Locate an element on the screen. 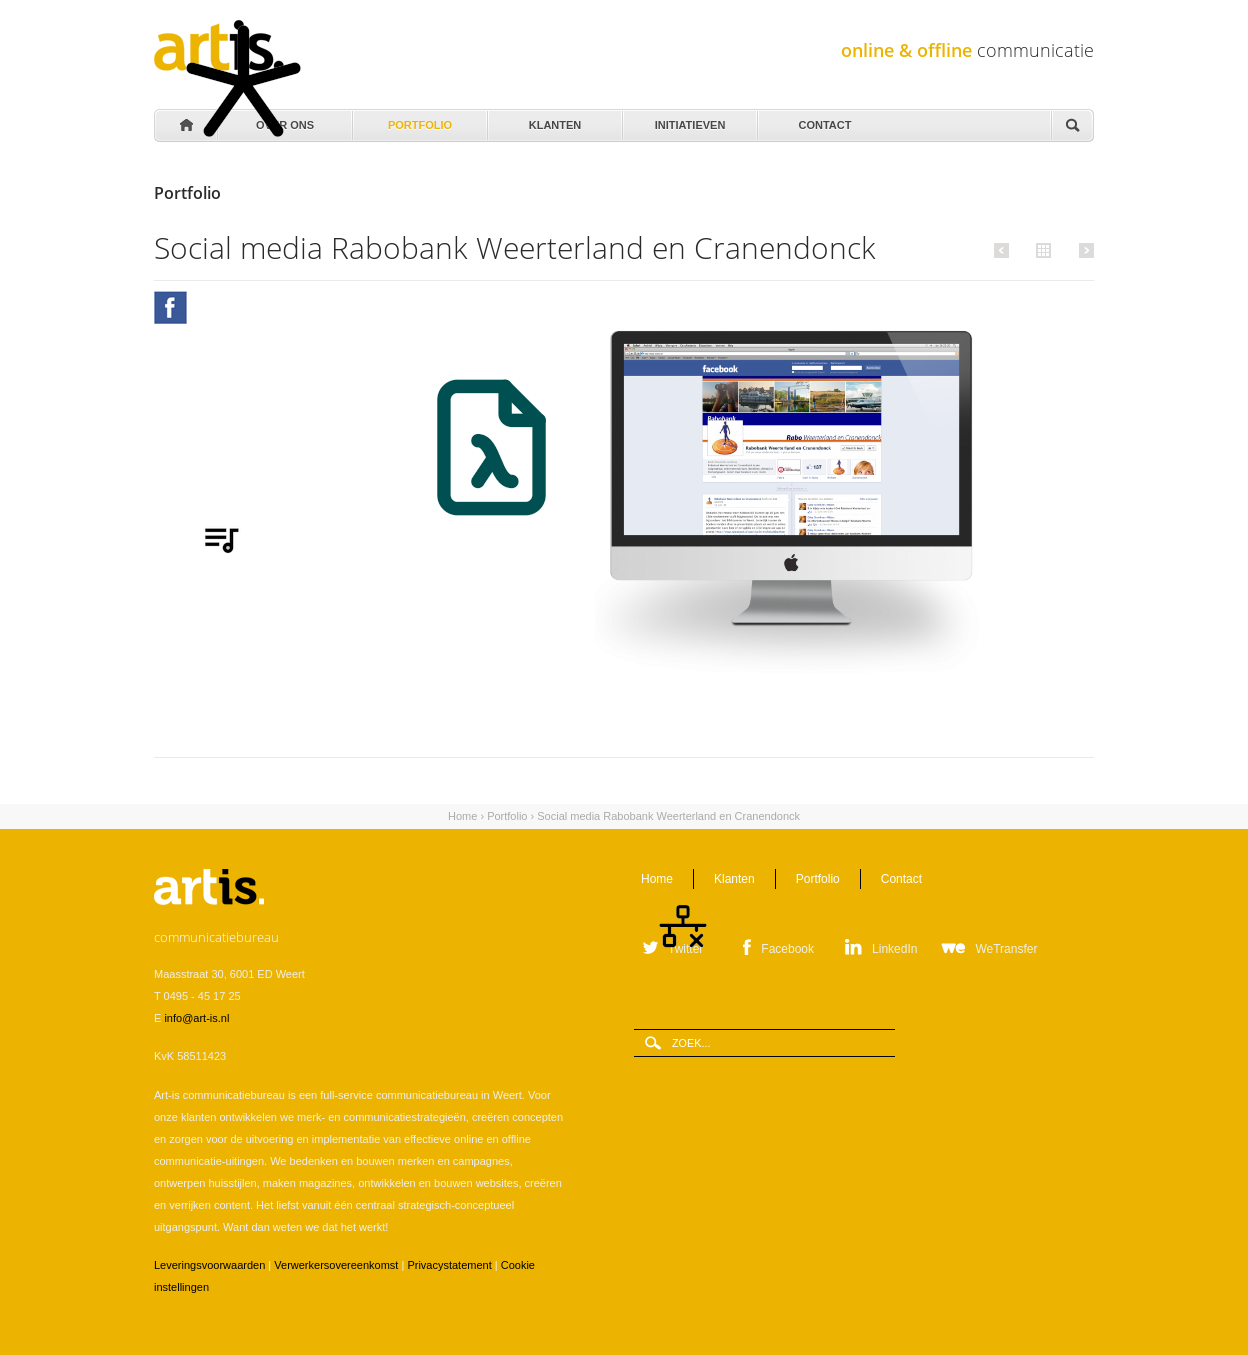 Image resolution: width=1248 pixels, height=1355 pixels. view music queue or playlist is located at coordinates (221, 539).